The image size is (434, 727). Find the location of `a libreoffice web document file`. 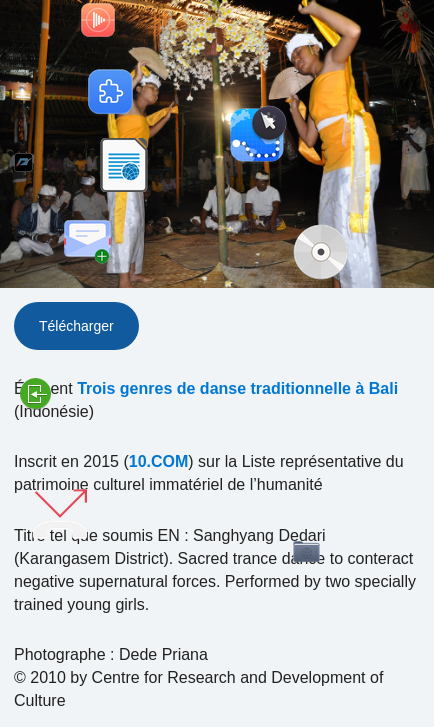

a libreoffice web document file is located at coordinates (124, 165).